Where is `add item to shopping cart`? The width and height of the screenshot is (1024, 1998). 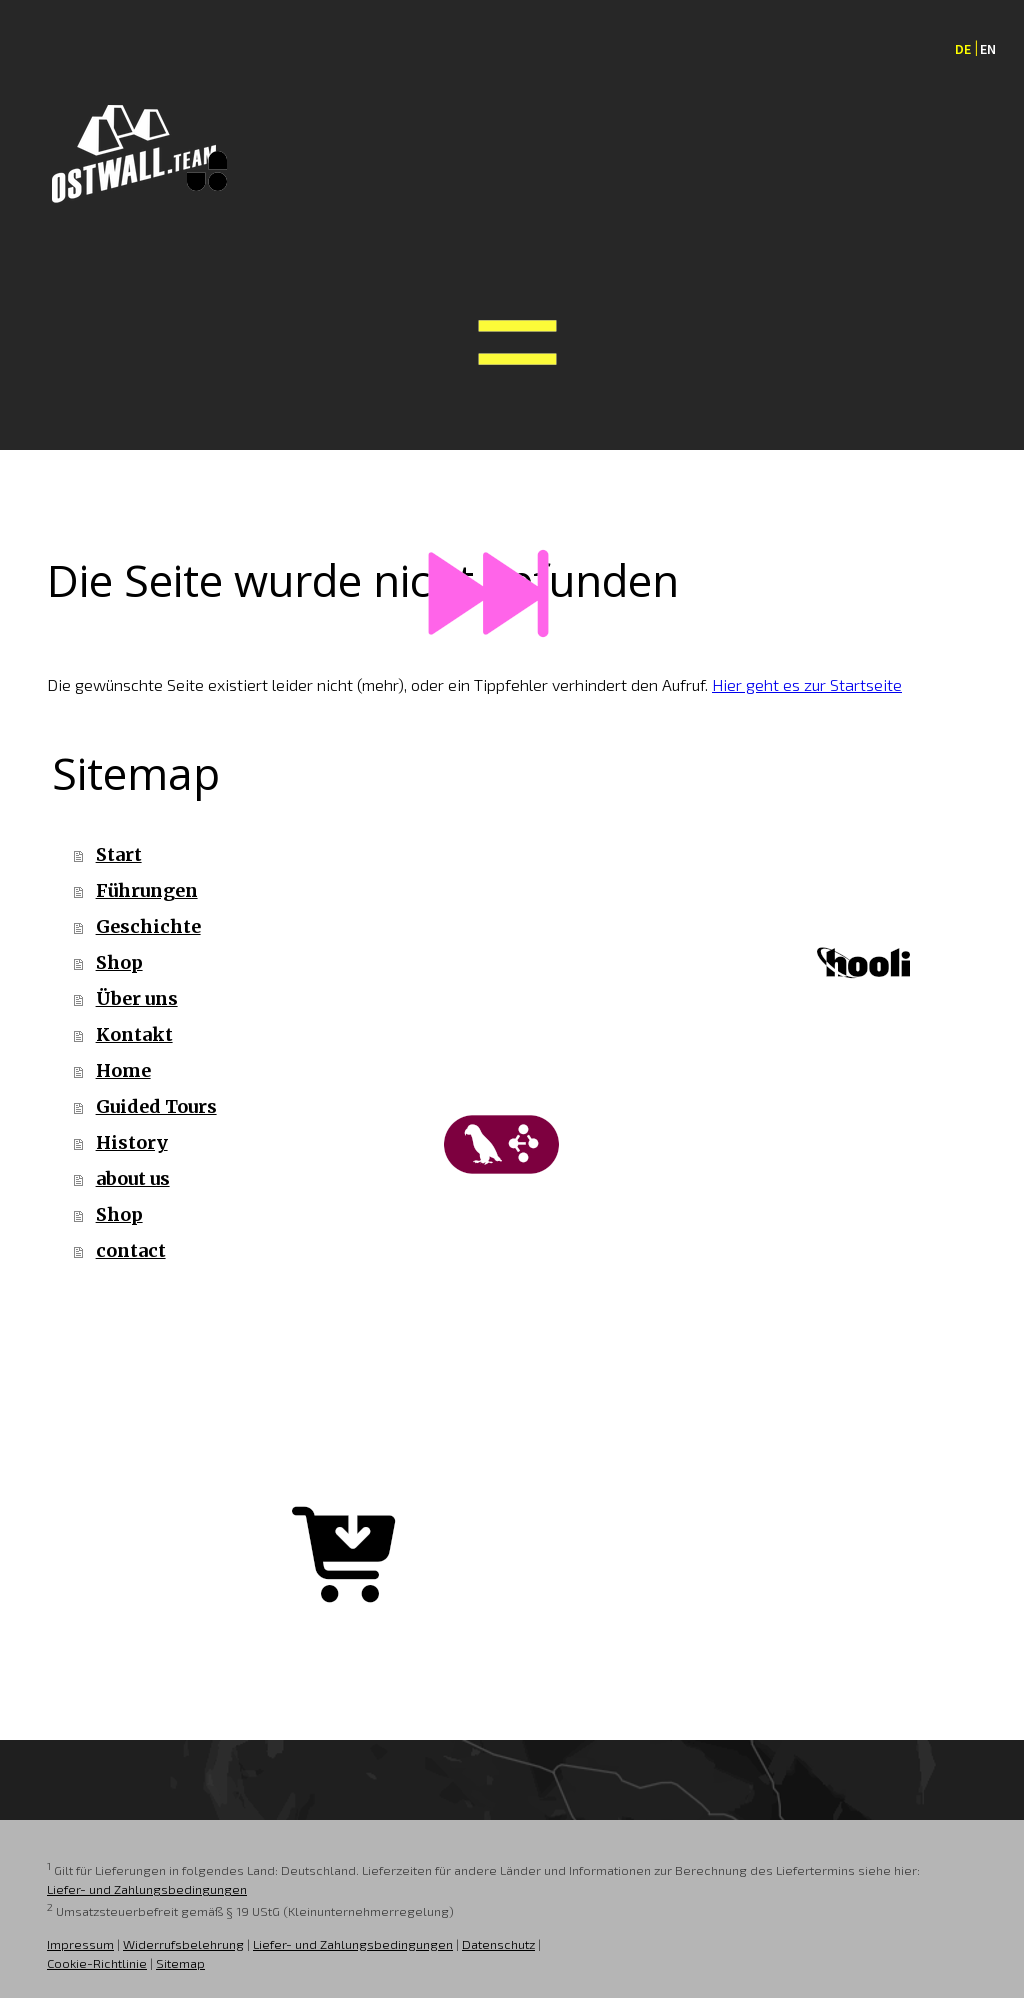
add item to shopping cart is located at coordinates (350, 1556).